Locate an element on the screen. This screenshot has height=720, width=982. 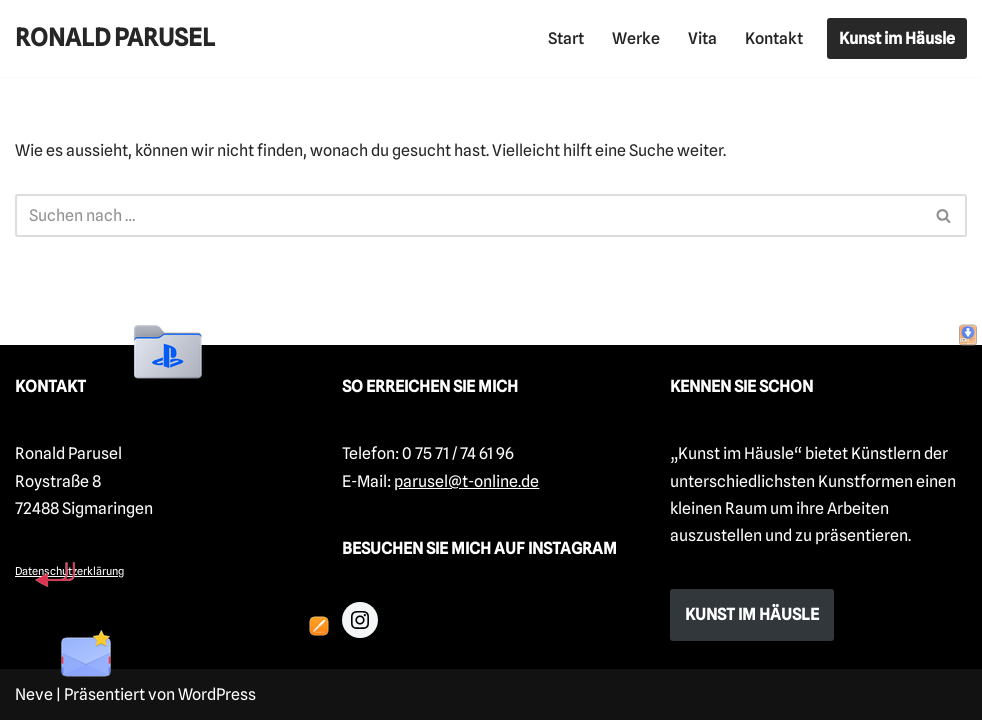
reply to all recipients of an email is located at coordinates (54, 574).